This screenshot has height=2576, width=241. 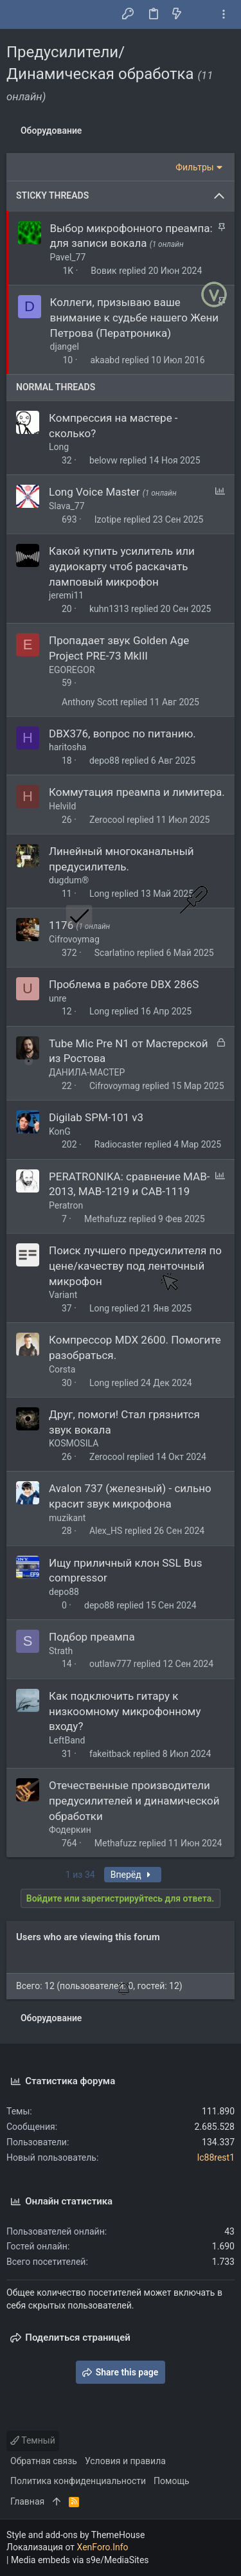 I want to click on confirm or submit an action, so click(x=79, y=916).